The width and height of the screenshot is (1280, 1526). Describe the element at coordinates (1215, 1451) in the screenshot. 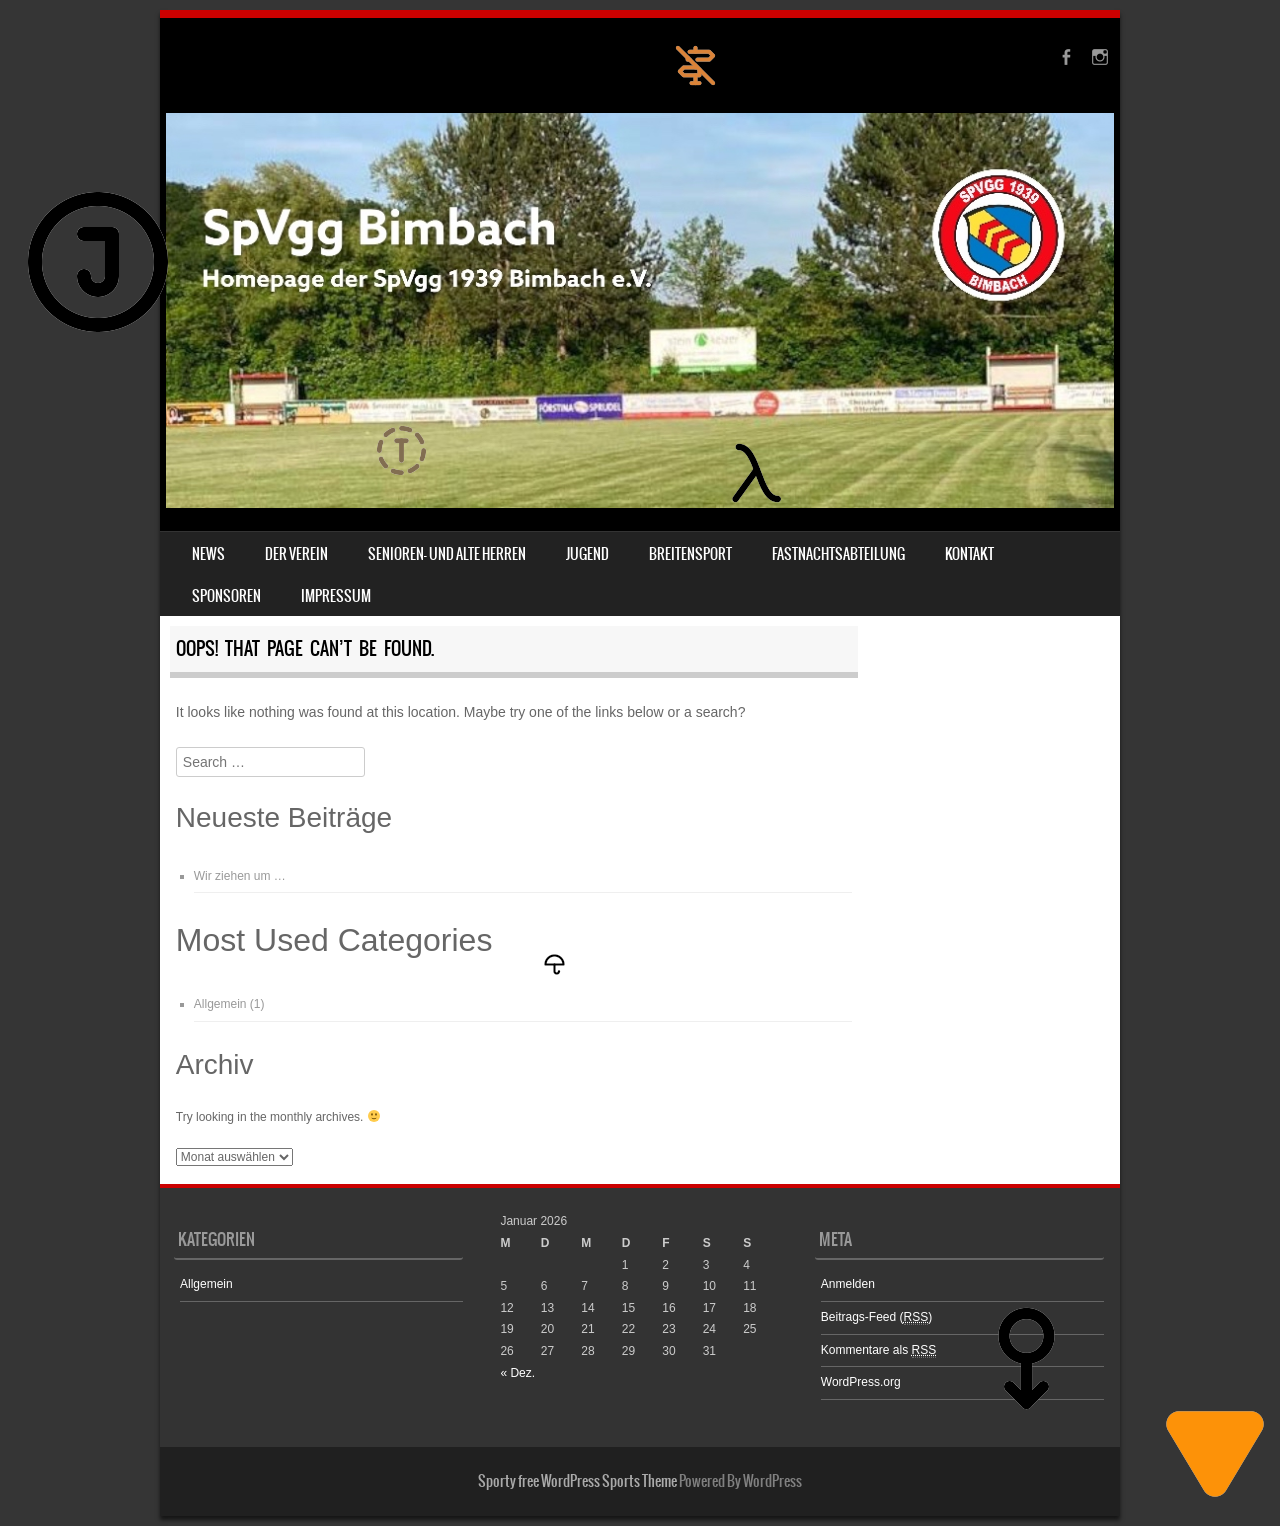

I see `expand dropdown menu` at that location.